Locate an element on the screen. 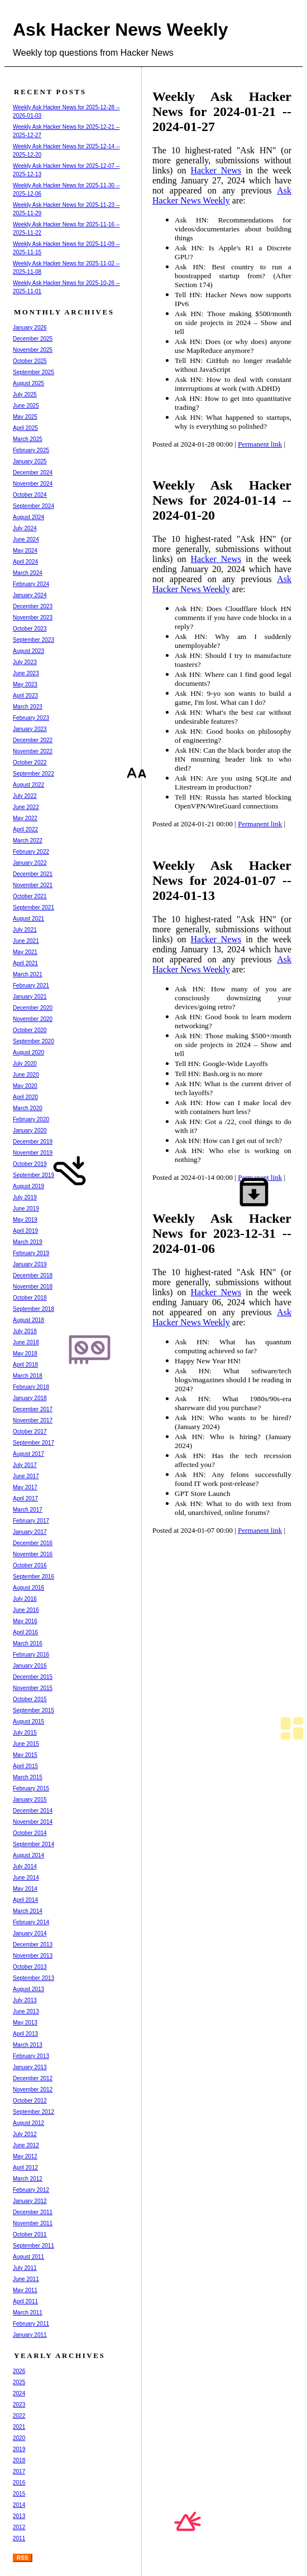 The height and width of the screenshot is (2576, 307). toggle light refraction or prism effect is located at coordinates (188, 2521).